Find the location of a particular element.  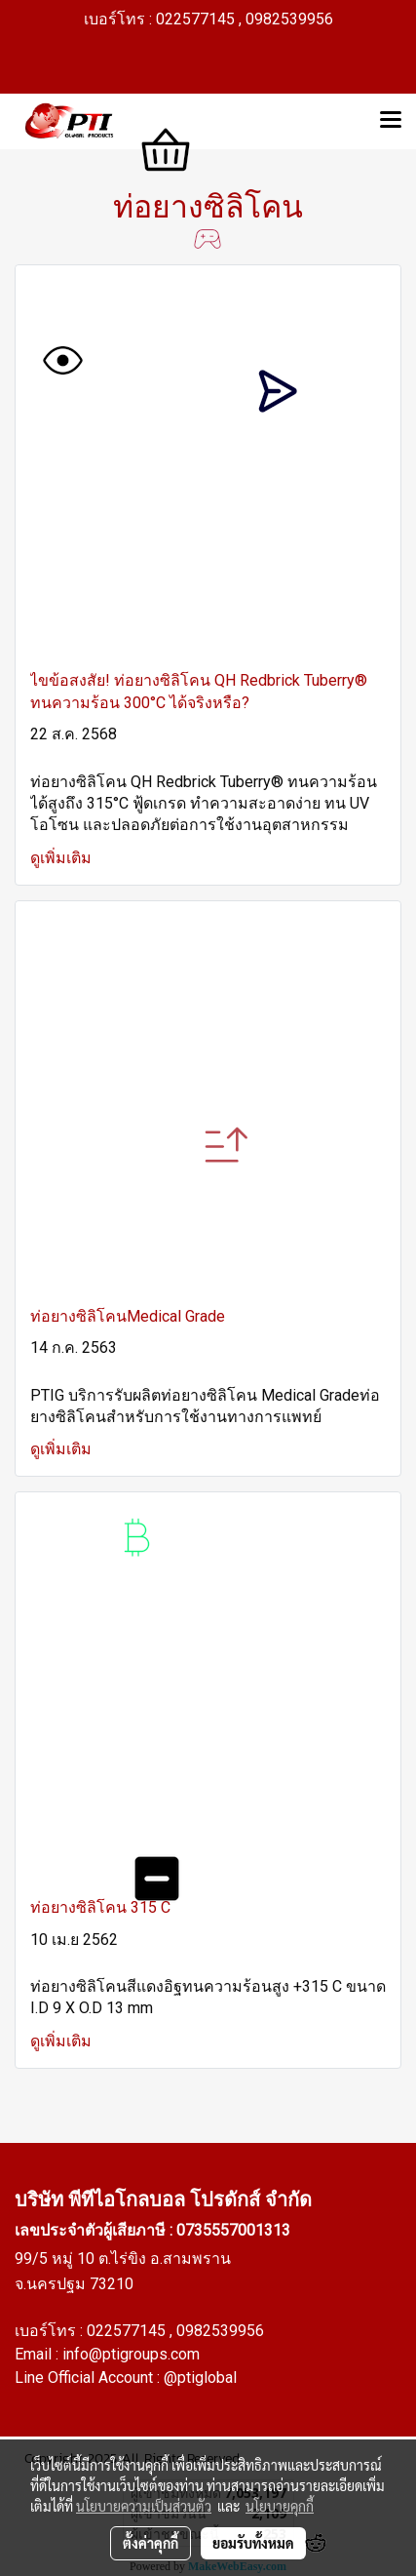

indicates partial selection in a multi-select list is located at coordinates (157, 1879).